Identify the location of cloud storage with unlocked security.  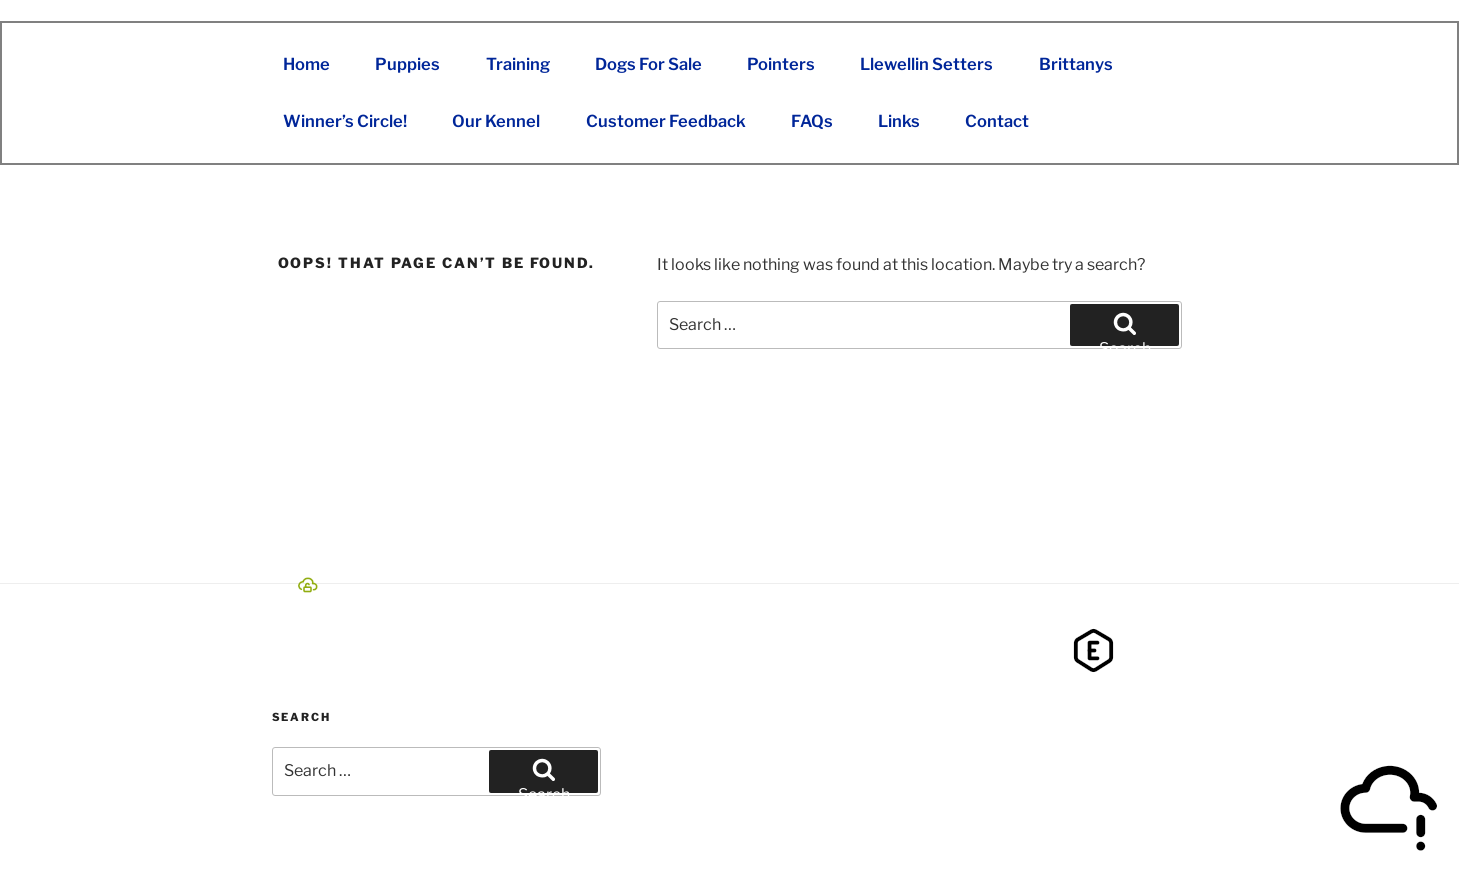
(307, 584).